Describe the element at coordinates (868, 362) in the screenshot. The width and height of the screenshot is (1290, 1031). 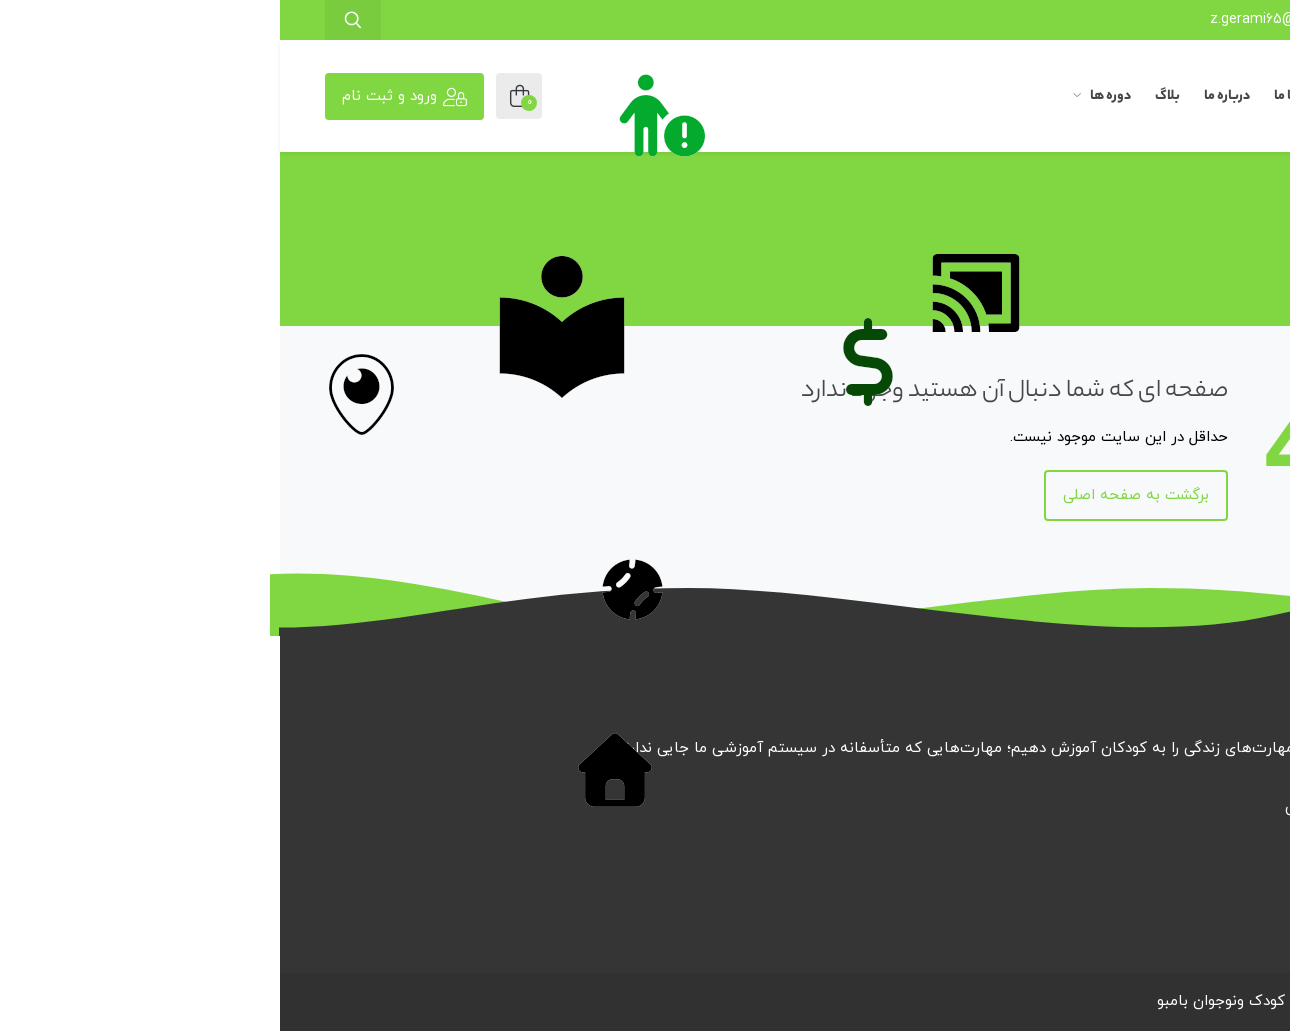
I see `view pricing or payment options` at that location.